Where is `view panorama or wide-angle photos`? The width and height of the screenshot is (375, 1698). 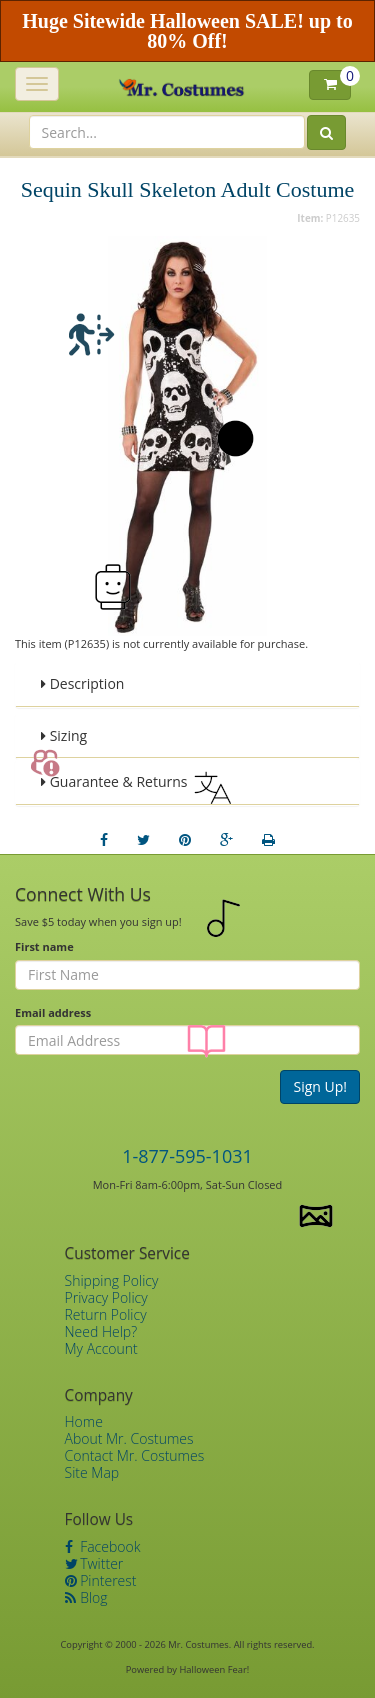 view panorama or wide-angle photos is located at coordinates (316, 1216).